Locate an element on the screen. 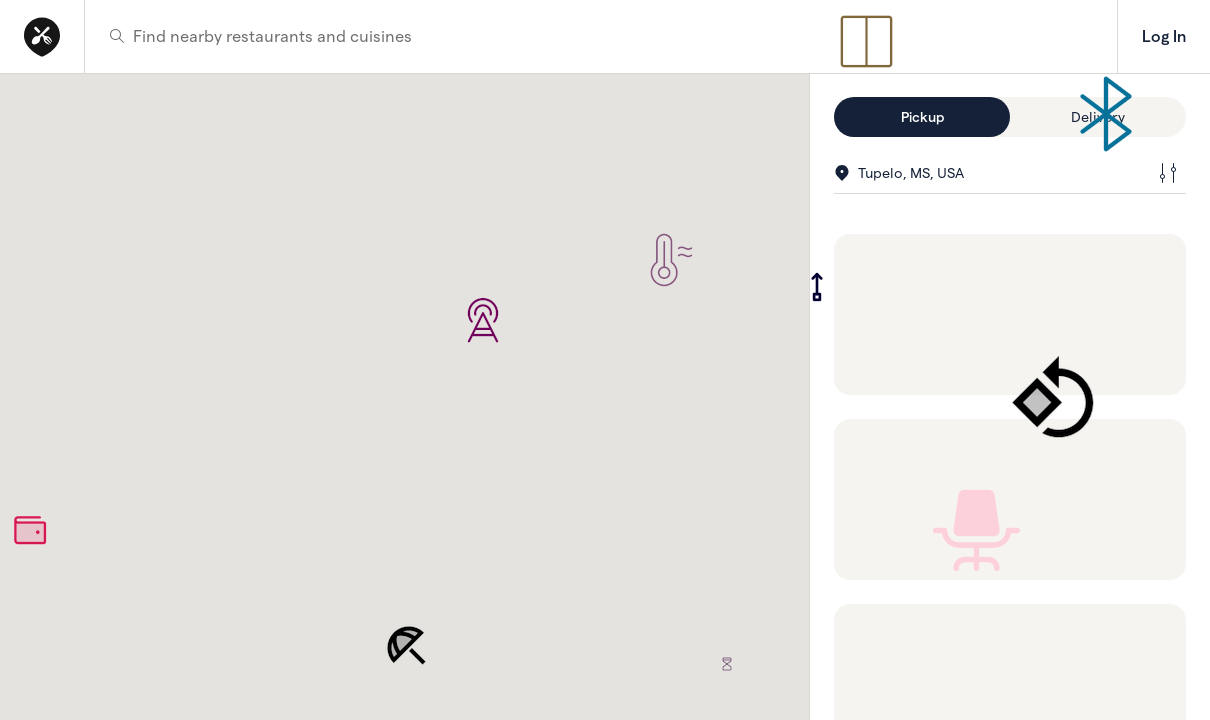 The height and width of the screenshot is (720, 1210). workspace or office settings is located at coordinates (976, 530).